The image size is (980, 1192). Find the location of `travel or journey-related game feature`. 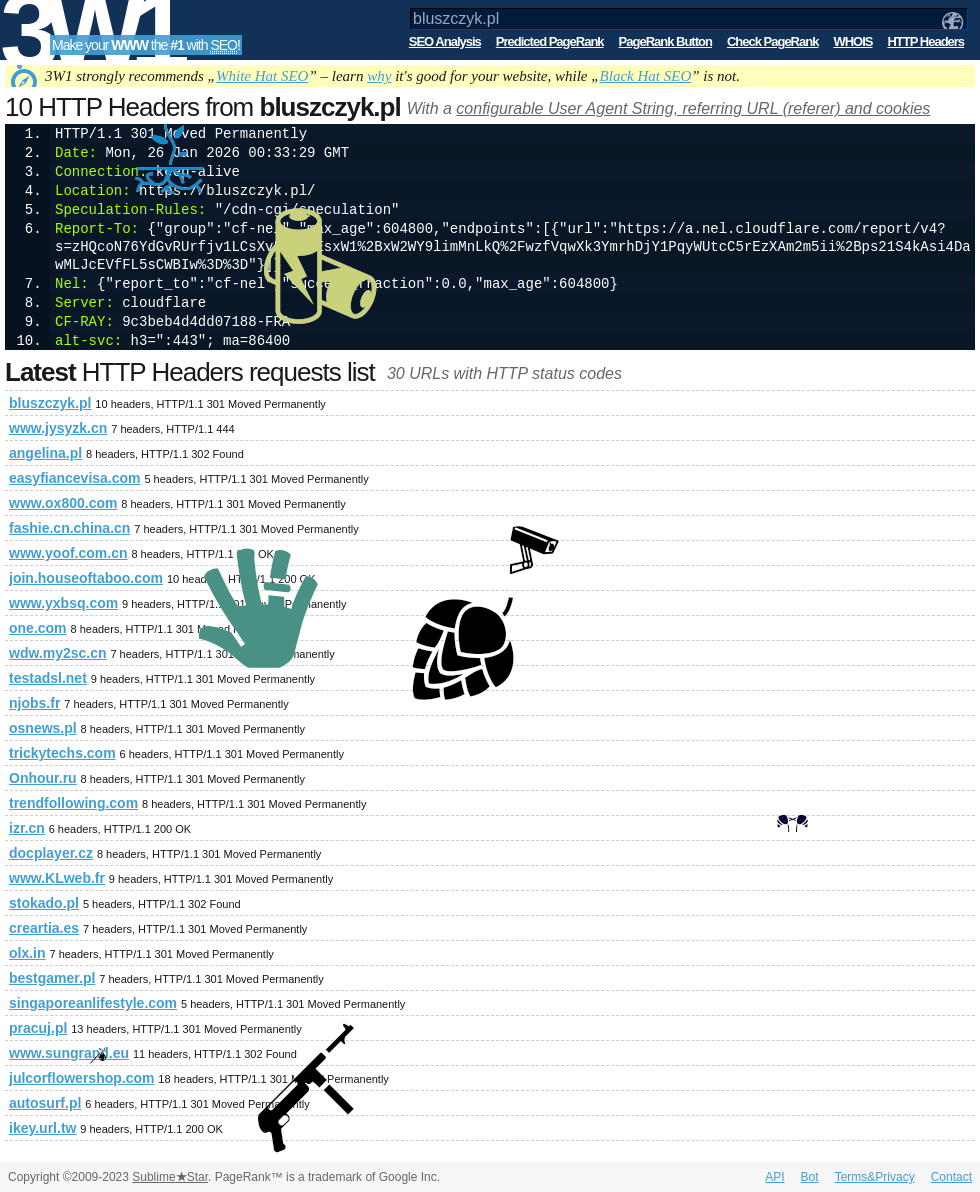

travel or journey-related game feature is located at coordinates (97, 1055).